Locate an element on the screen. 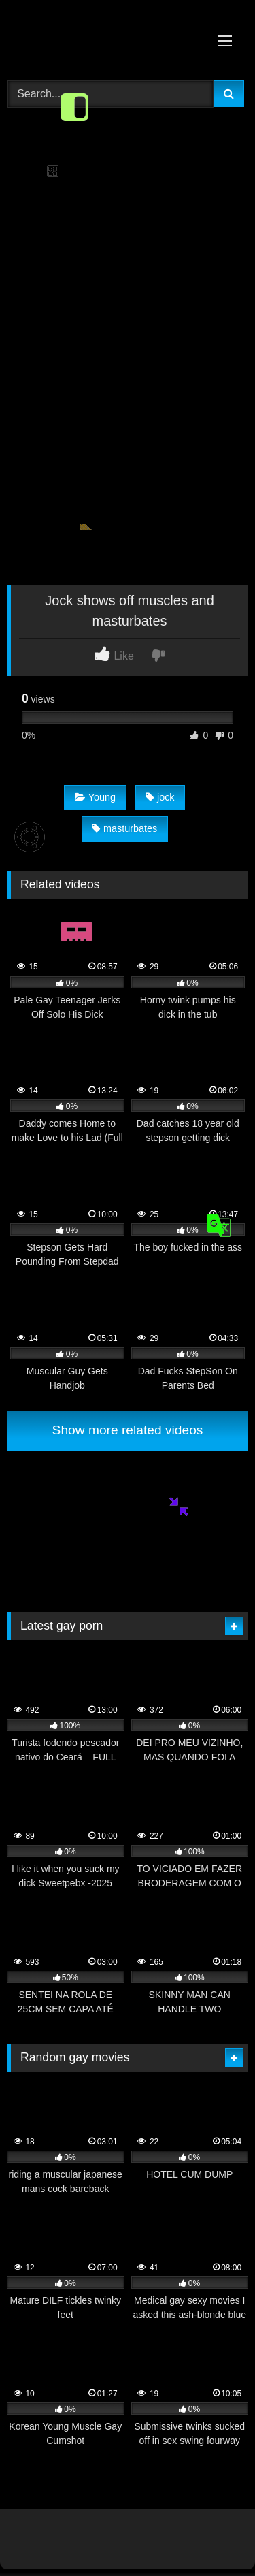 This screenshot has height=2576, width=255. open PostHog analytics dashboard is located at coordinates (86, 527).